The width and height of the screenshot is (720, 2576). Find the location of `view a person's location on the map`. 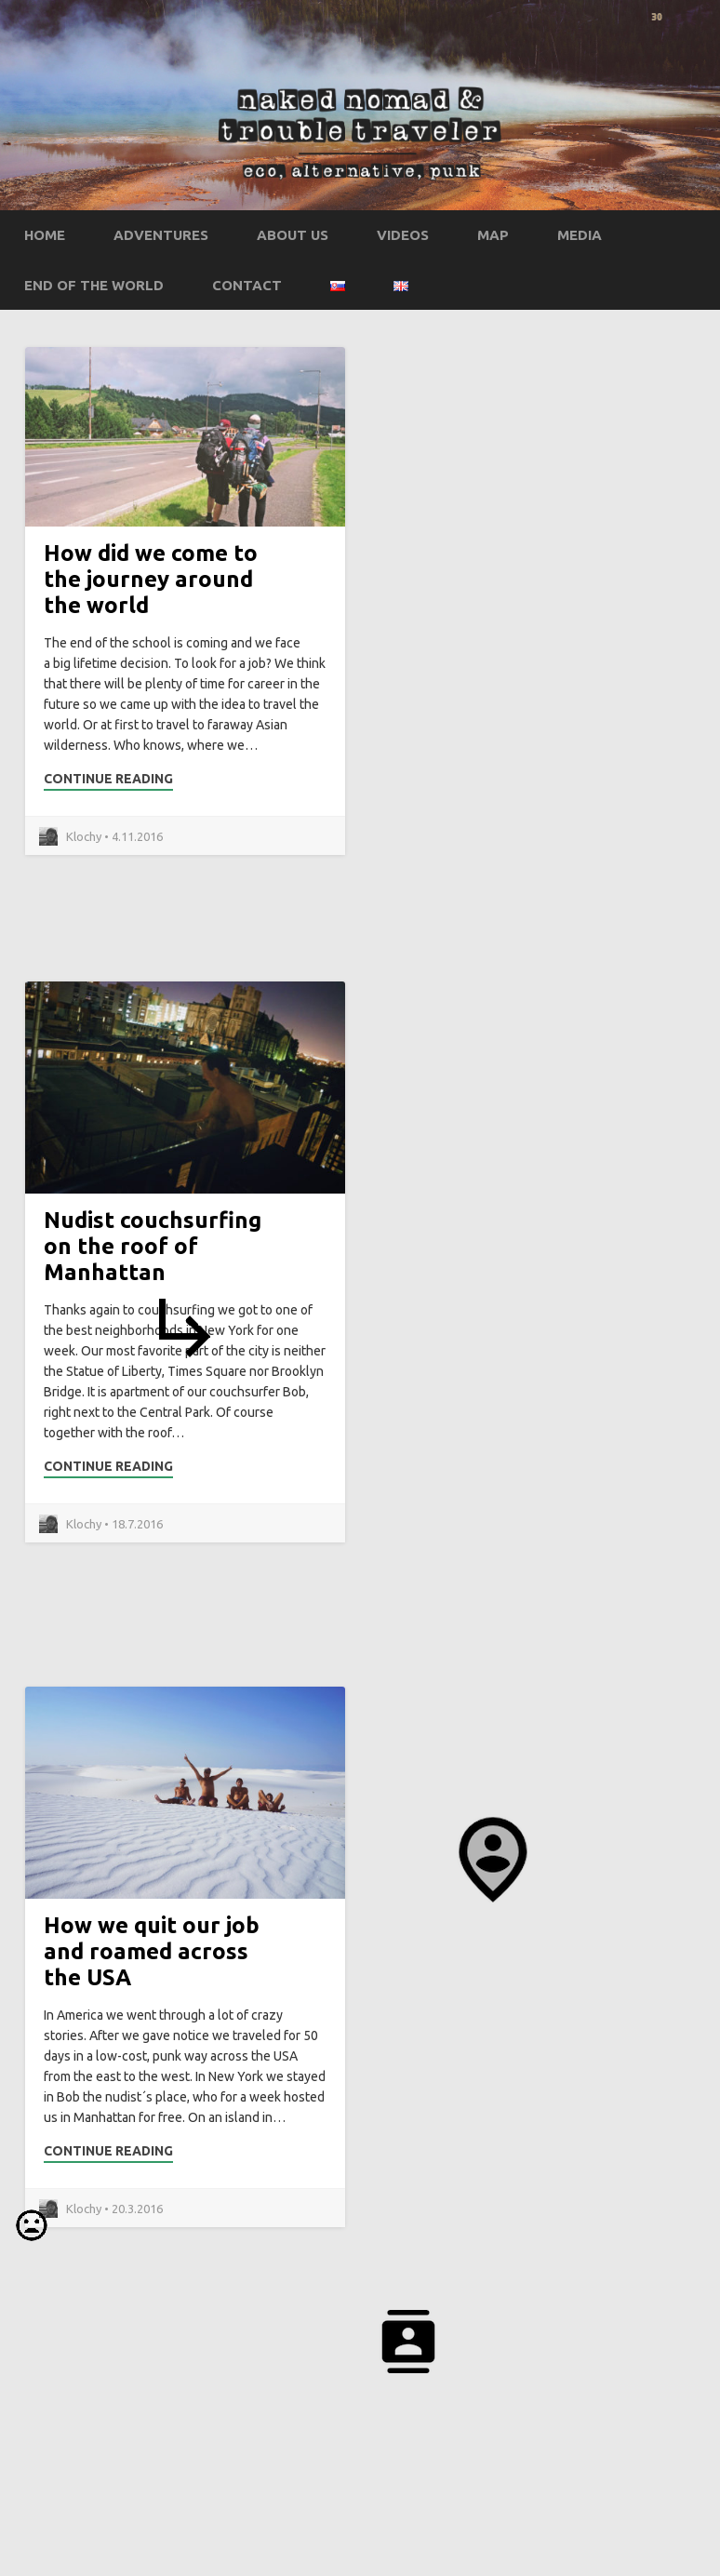

view a person's location on the map is located at coordinates (493, 1860).